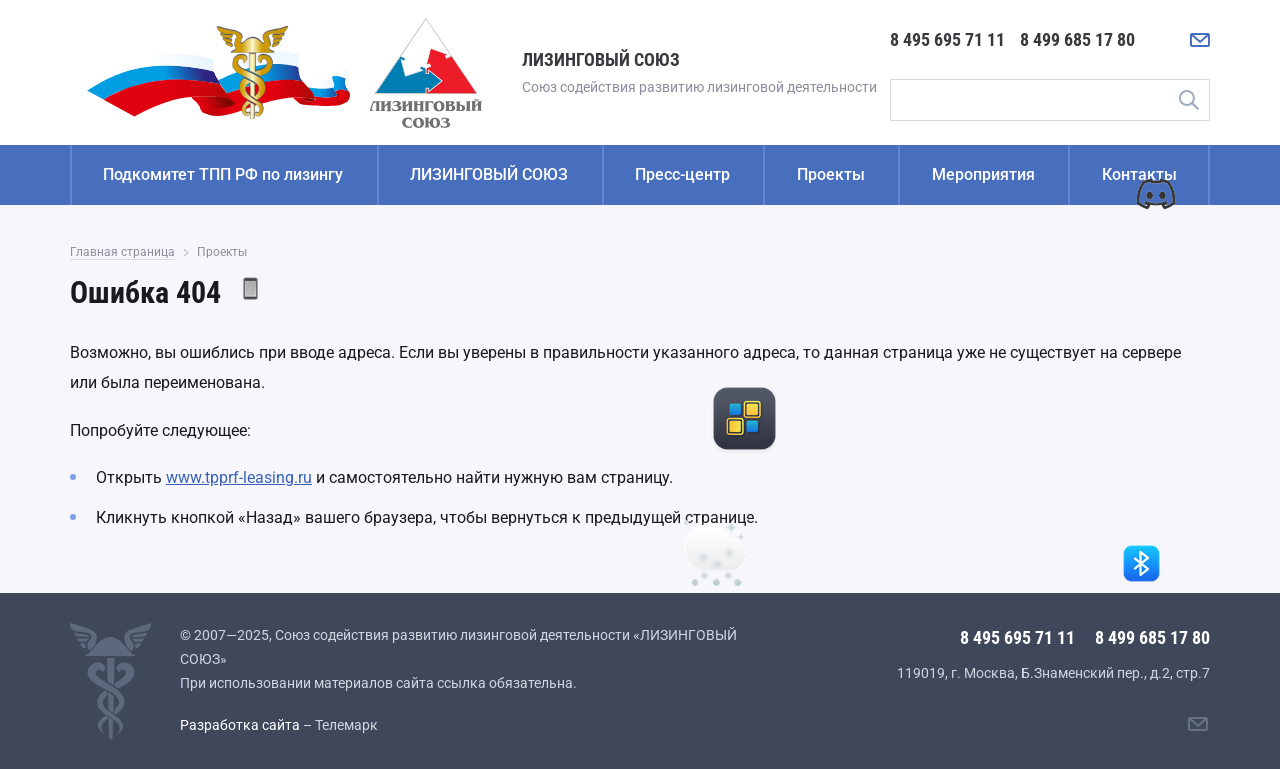 Image resolution: width=1280 pixels, height=769 pixels. I want to click on toggle bluetooth on or off, so click(1141, 563).